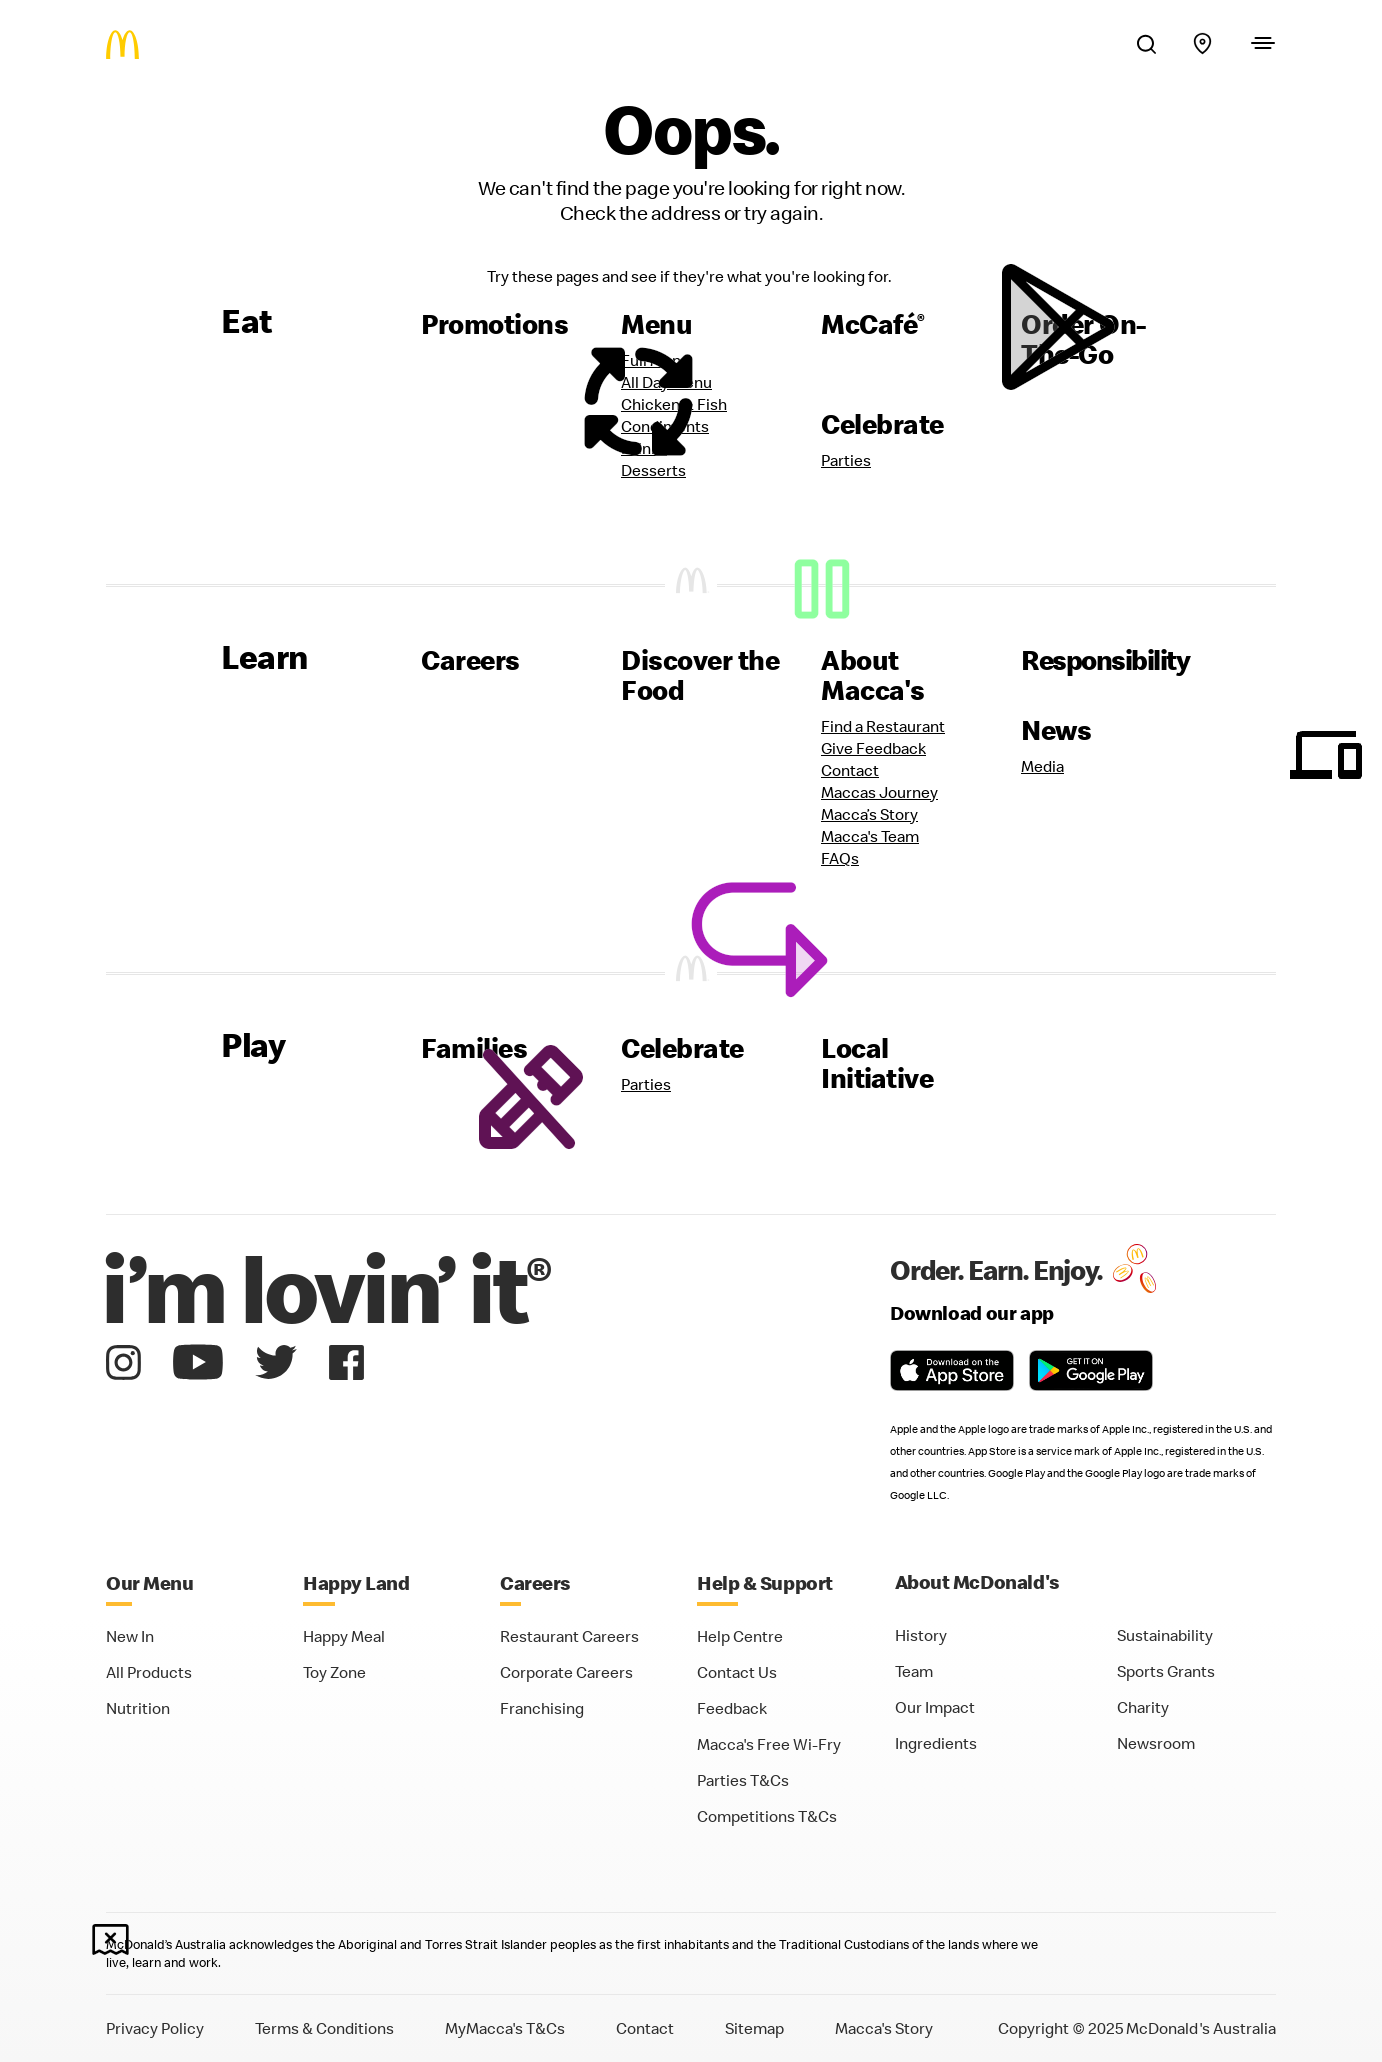  What do you see at coordinates (110, 1939) in the screenshot?
I see `cancel or void a receipt` at bounding box center [110, 1939].